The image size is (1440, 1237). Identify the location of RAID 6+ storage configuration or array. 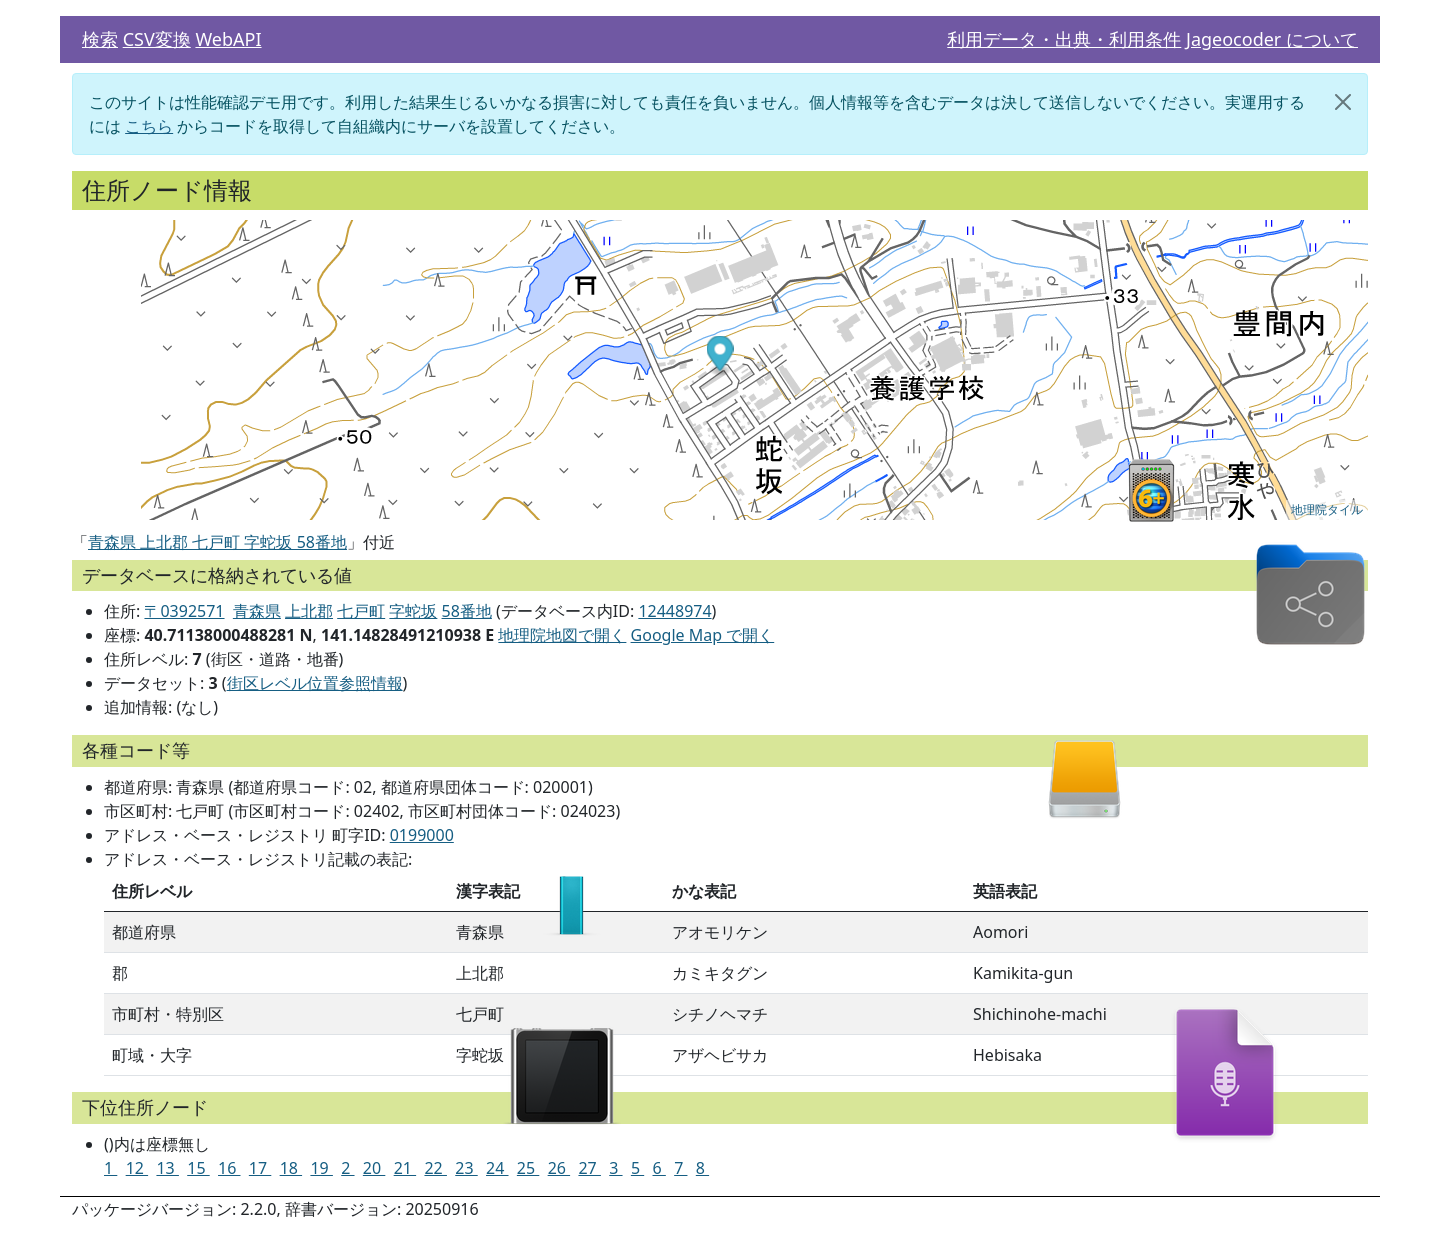
(1151, 490).